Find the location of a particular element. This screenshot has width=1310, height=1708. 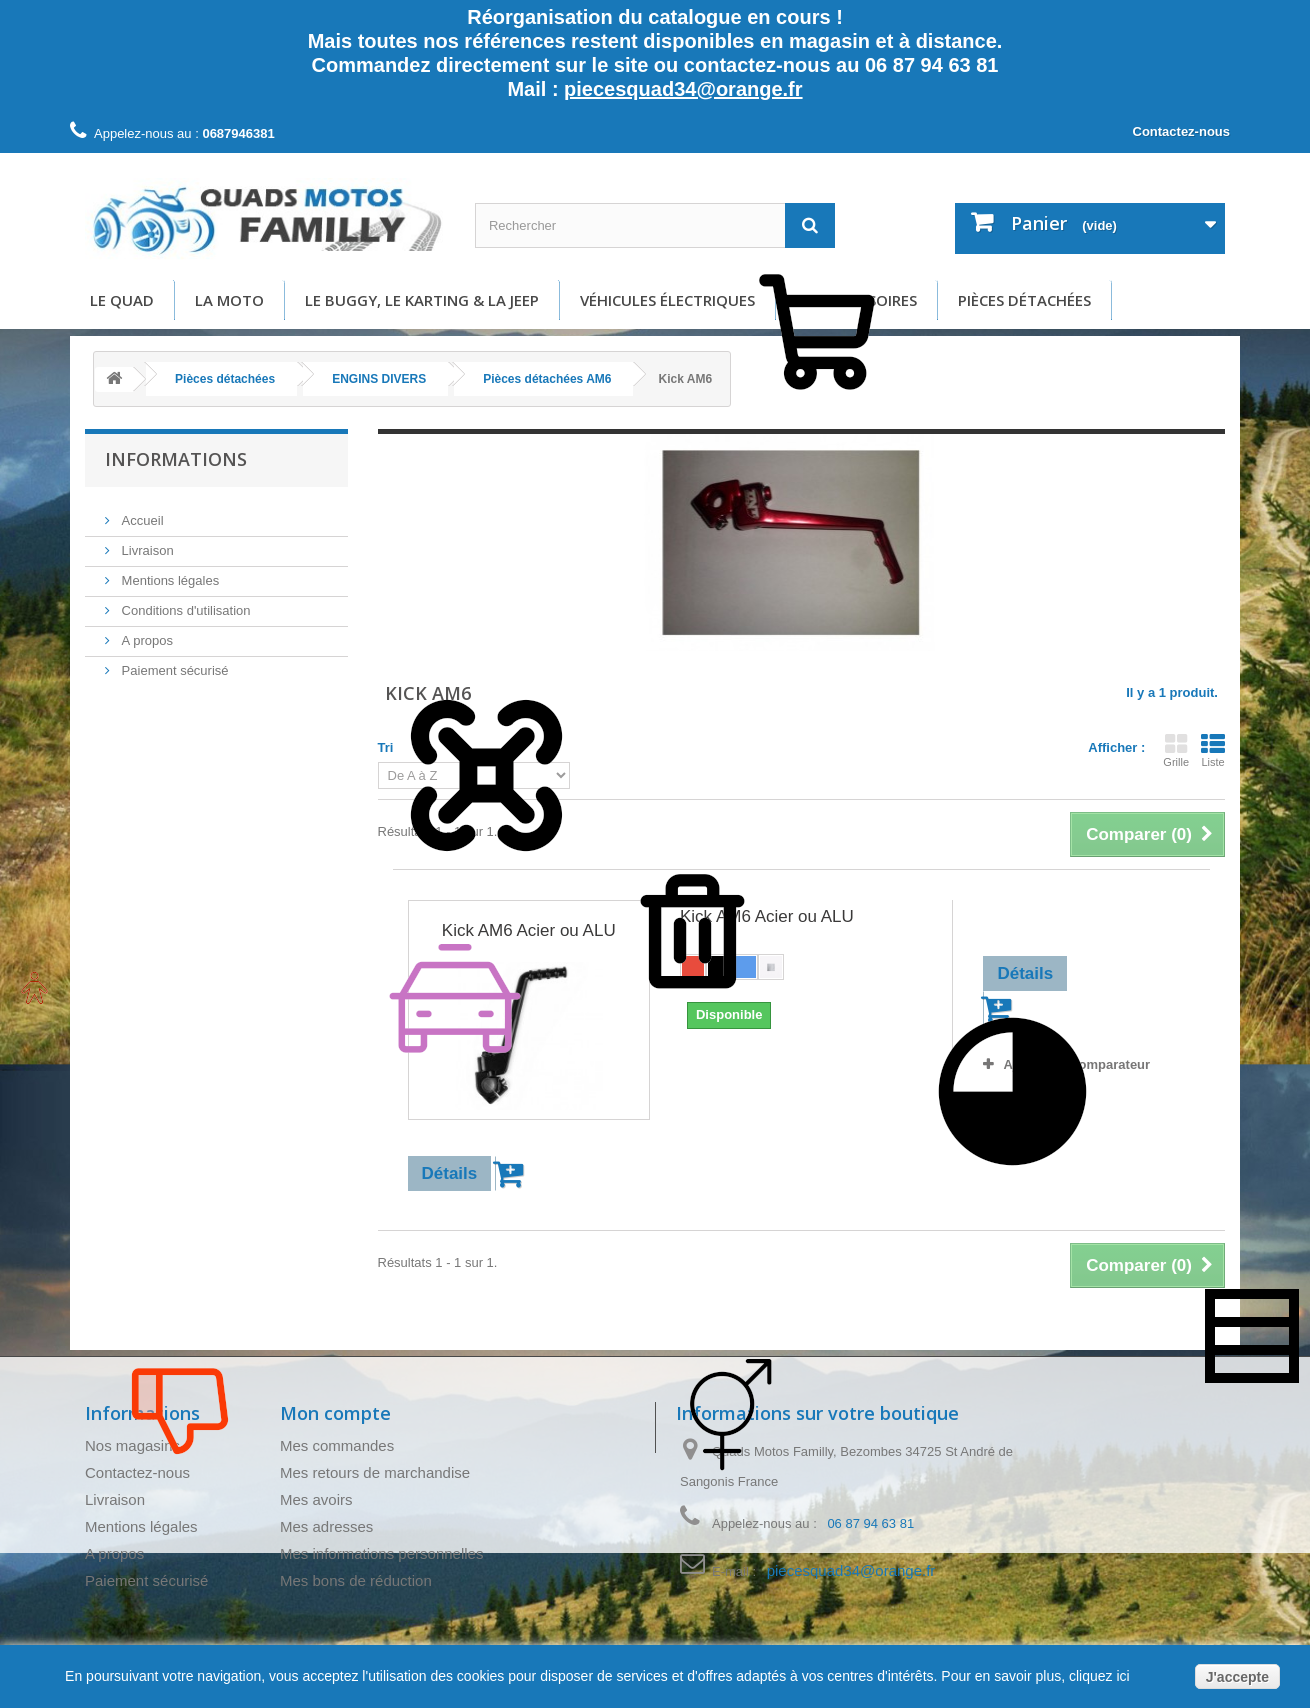

view data in table row format is located at coordinates (1252, 1336).